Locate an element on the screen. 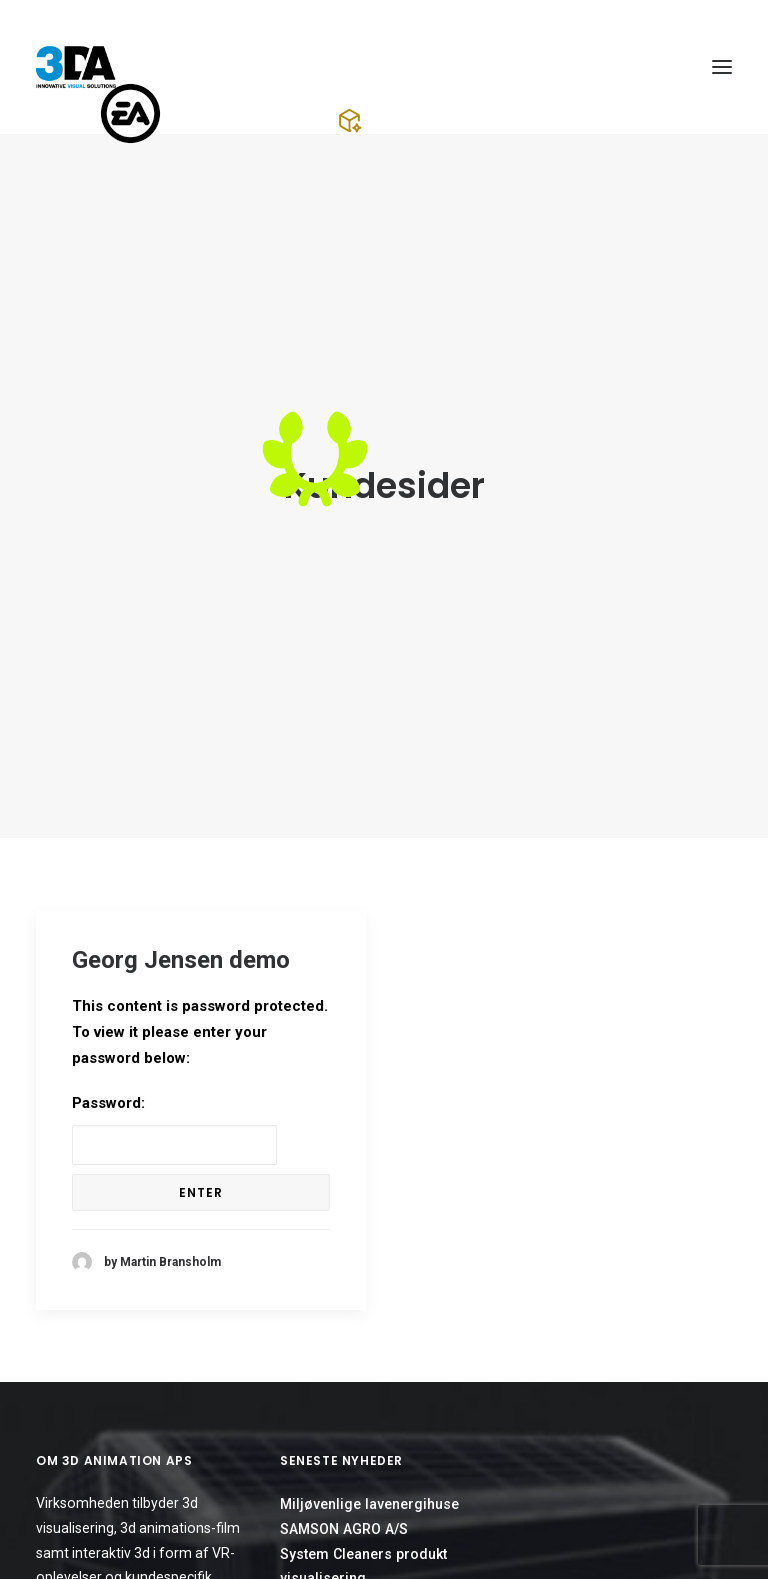 Image resolution: width=768 pixels, height=1579 pixels. Electronic Arts (EA) brand logo is located at coordinates (130, 113).